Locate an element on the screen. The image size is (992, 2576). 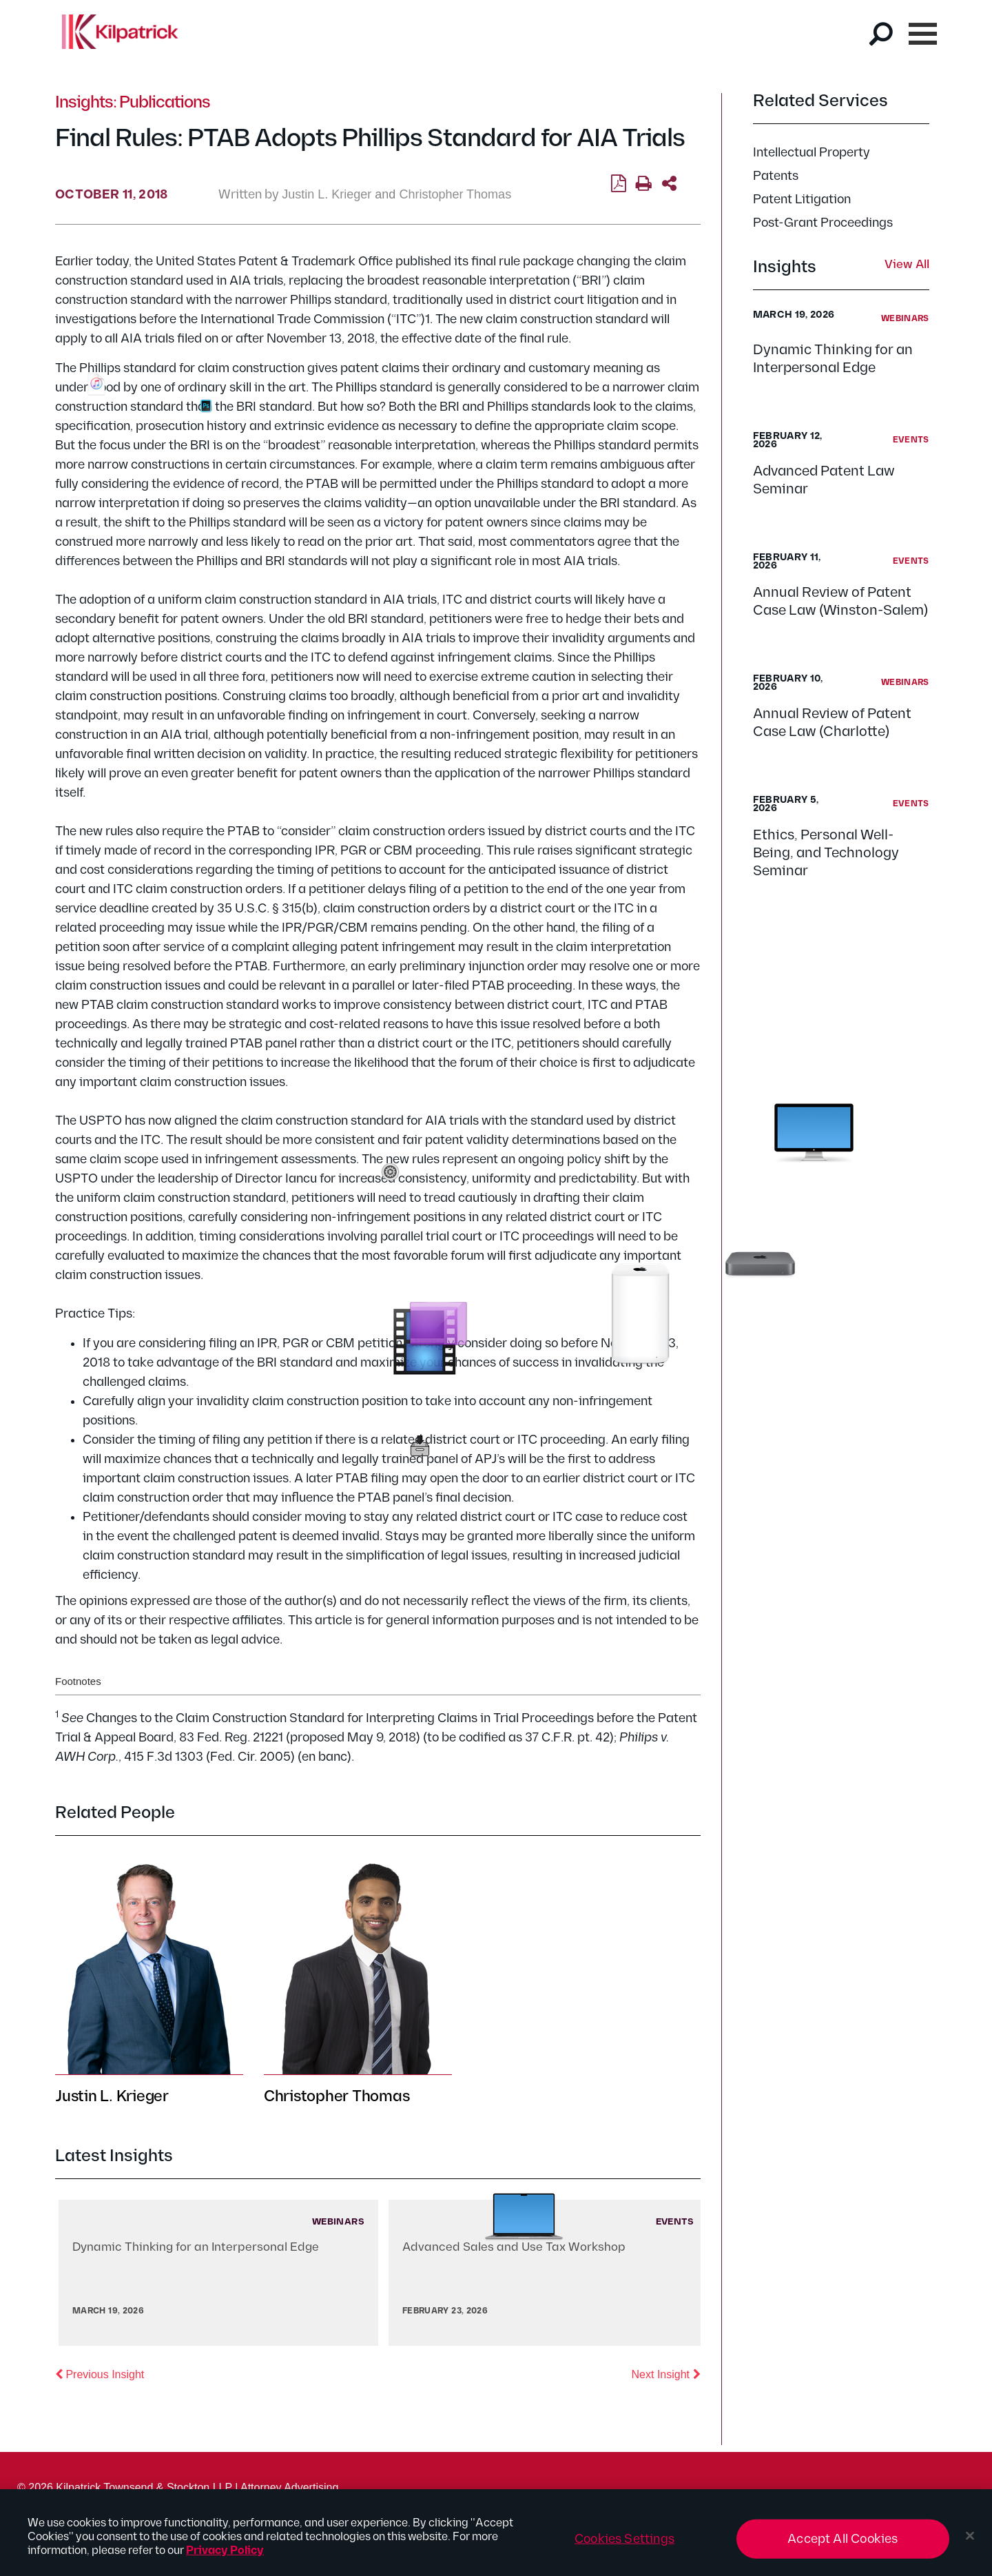
access airport extreme router settings is located at coordinates (641, 1312).